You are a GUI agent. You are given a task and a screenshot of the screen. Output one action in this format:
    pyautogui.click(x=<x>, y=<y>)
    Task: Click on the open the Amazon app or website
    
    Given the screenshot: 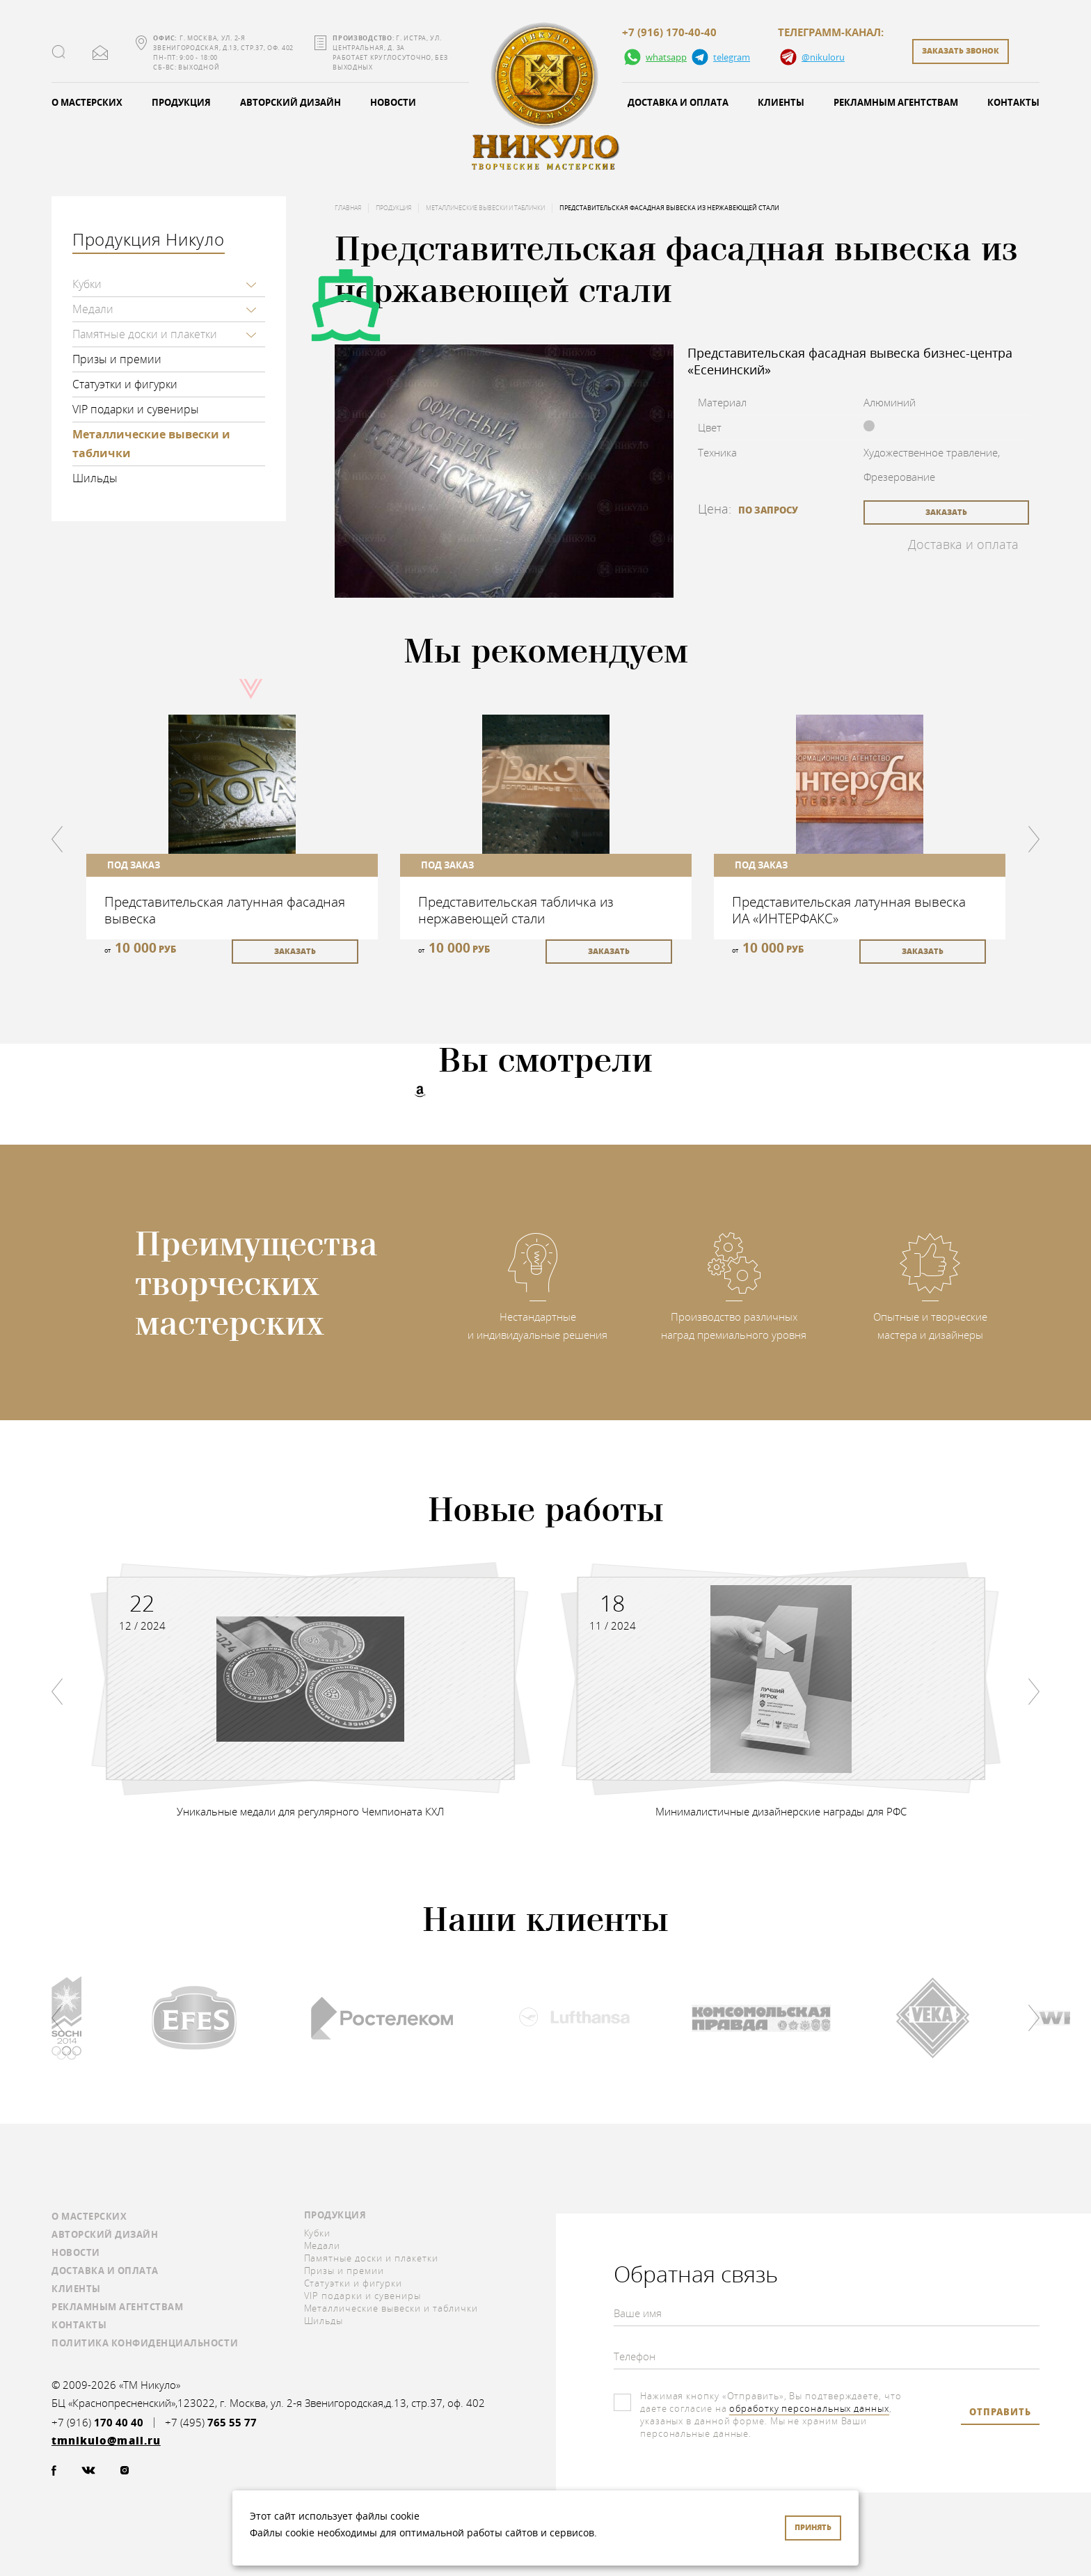 What is the action you would take?
    pyautogui.click(x=420, y=1091)
    